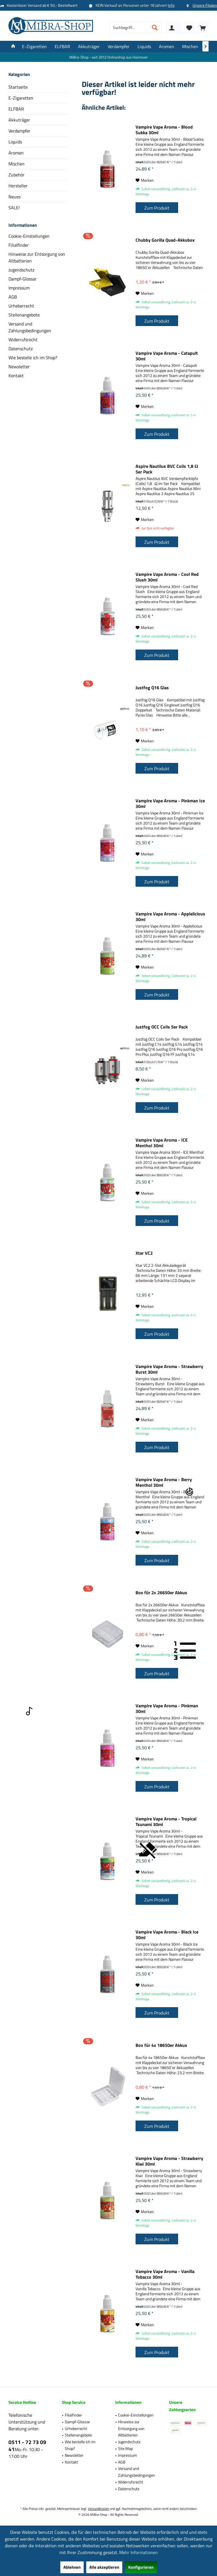  Describe the element at coordinates (148, 1850) in the screenshot. I see `indicates a restricted area where walking is prohibited` at that location.